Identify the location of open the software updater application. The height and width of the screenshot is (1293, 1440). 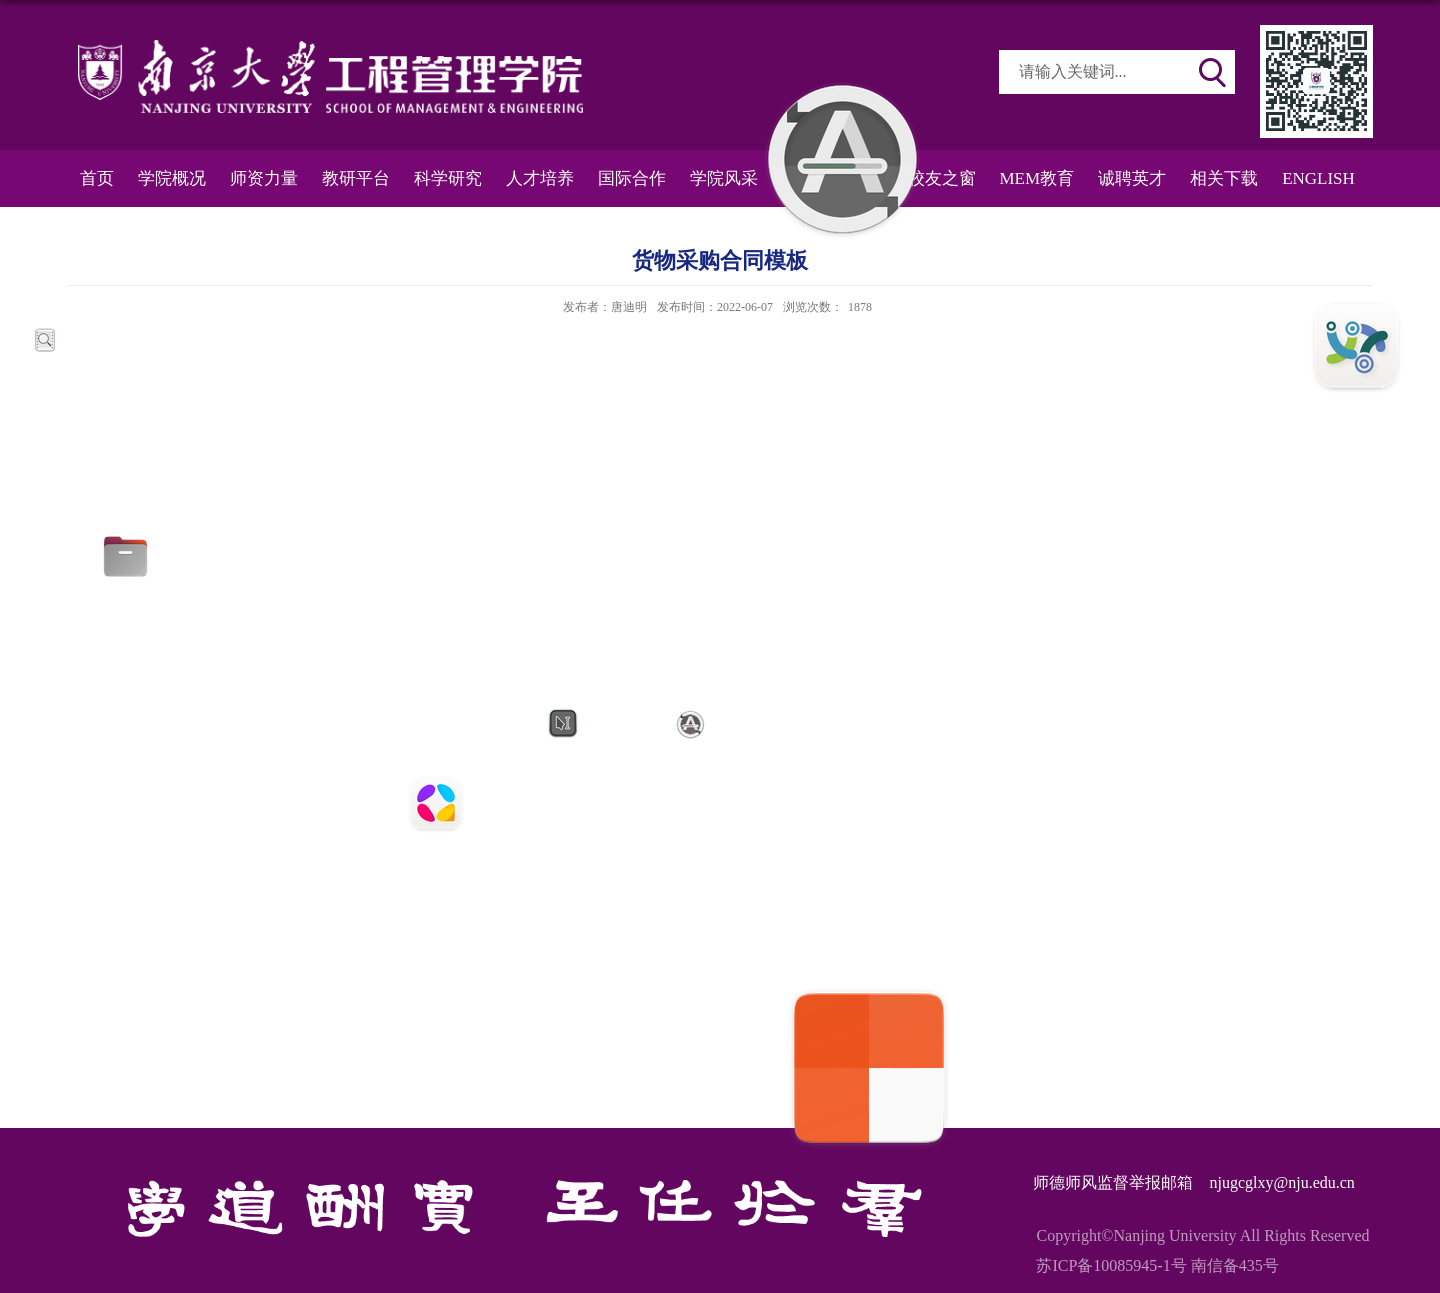
(690, 724).